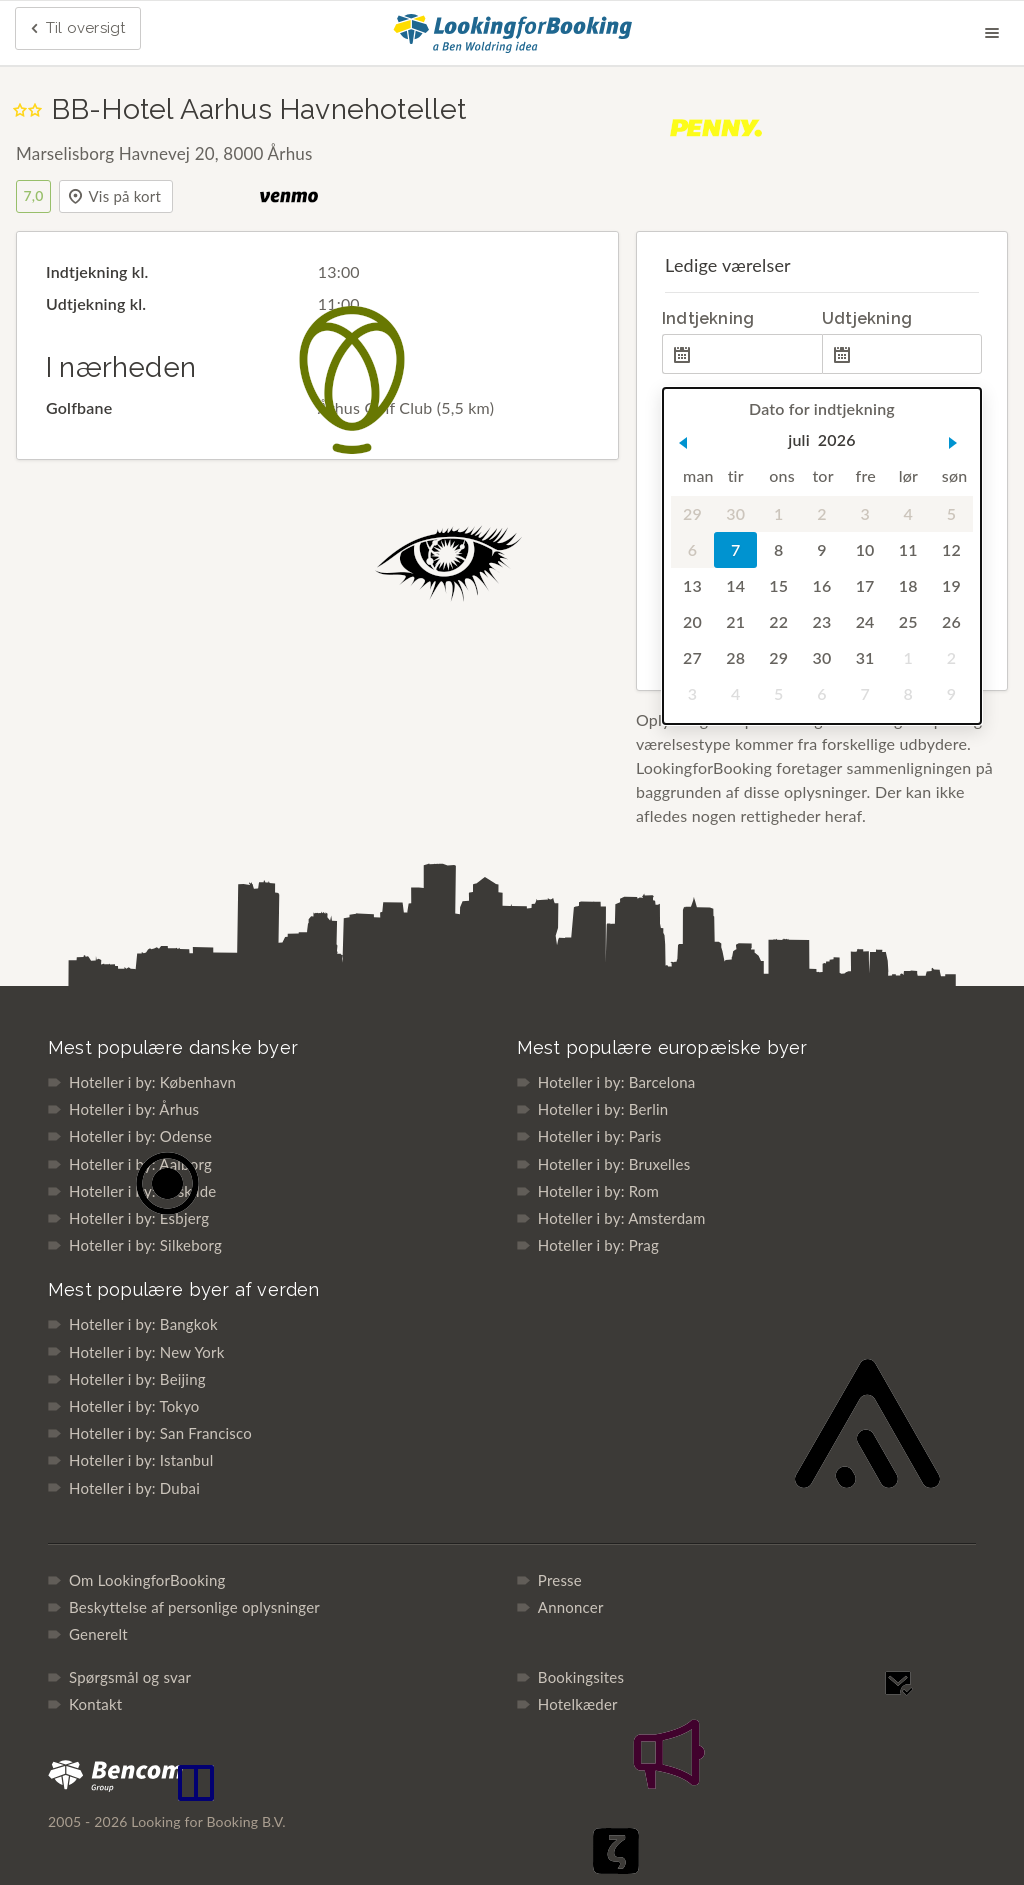 The height and width of the screenshot is (1885, 1024). Describe the element at coordinates (716, 128) in the screenshot. I see `open the Penny app or website` at that location.